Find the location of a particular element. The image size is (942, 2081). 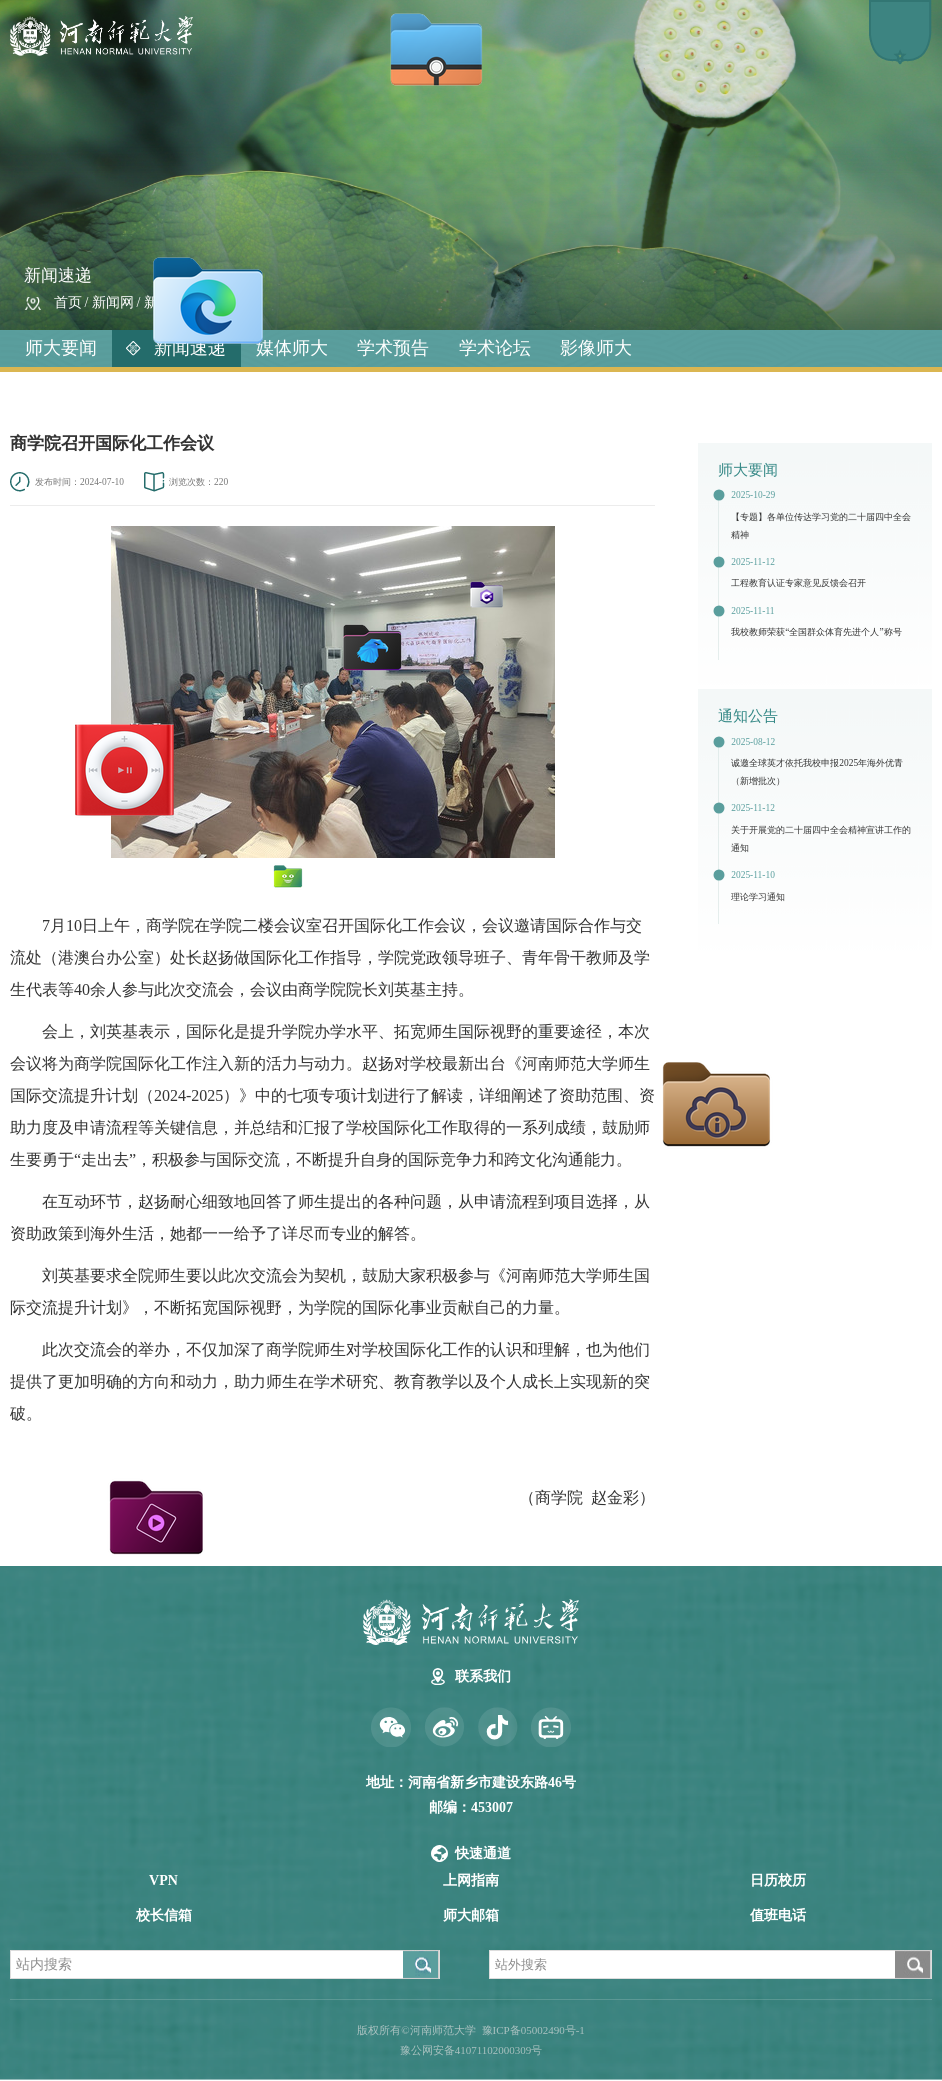

iPod shuffle device connected is located at coordinates (124, 769).